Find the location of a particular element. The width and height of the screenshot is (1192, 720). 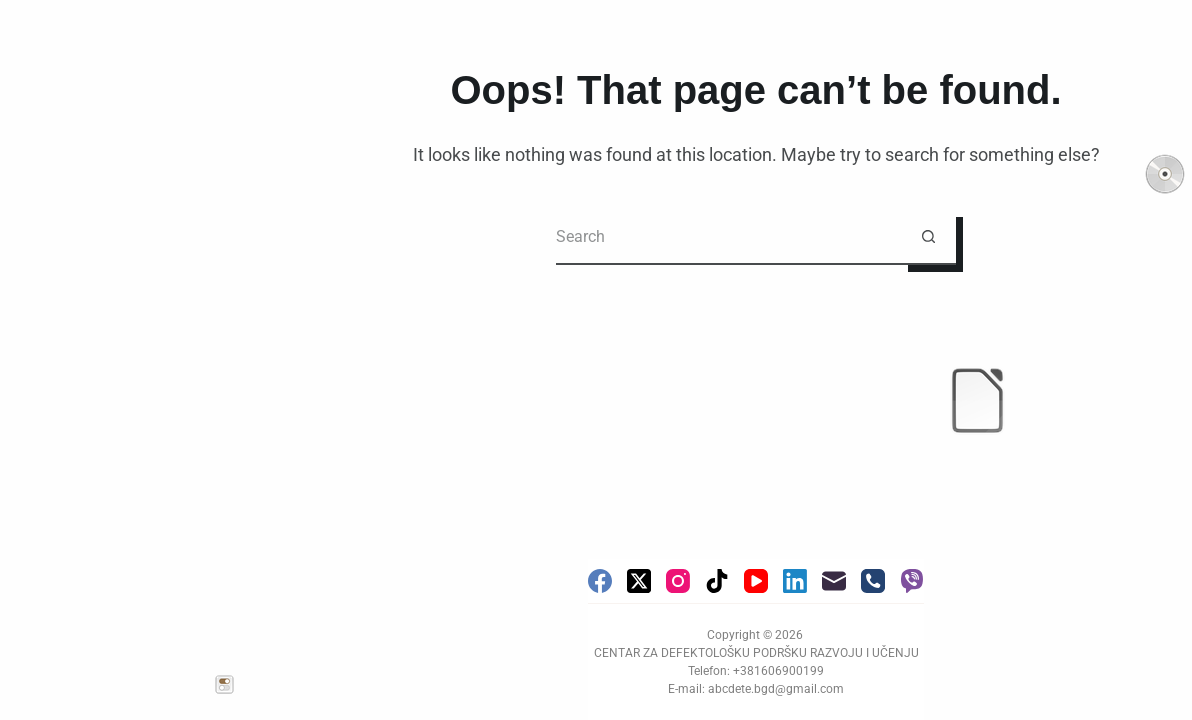

open desktop preferences or settings is located at coordinates (224, 684).